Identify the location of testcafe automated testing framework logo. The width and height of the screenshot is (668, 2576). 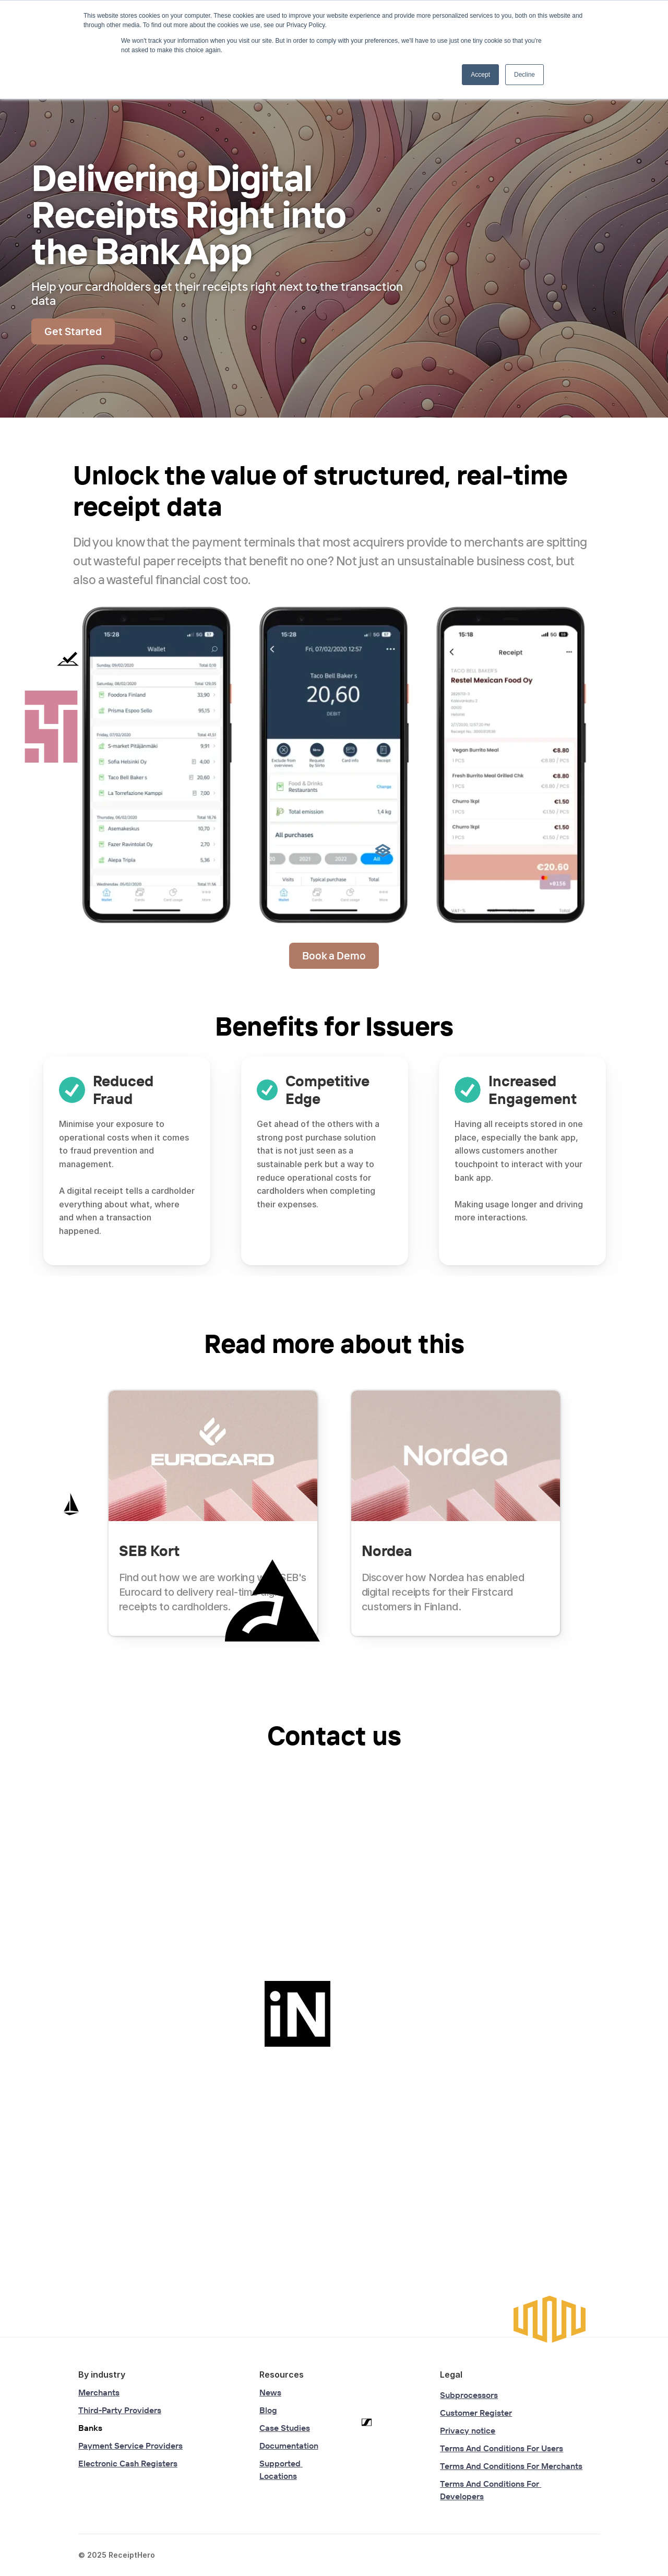
(68, 659).